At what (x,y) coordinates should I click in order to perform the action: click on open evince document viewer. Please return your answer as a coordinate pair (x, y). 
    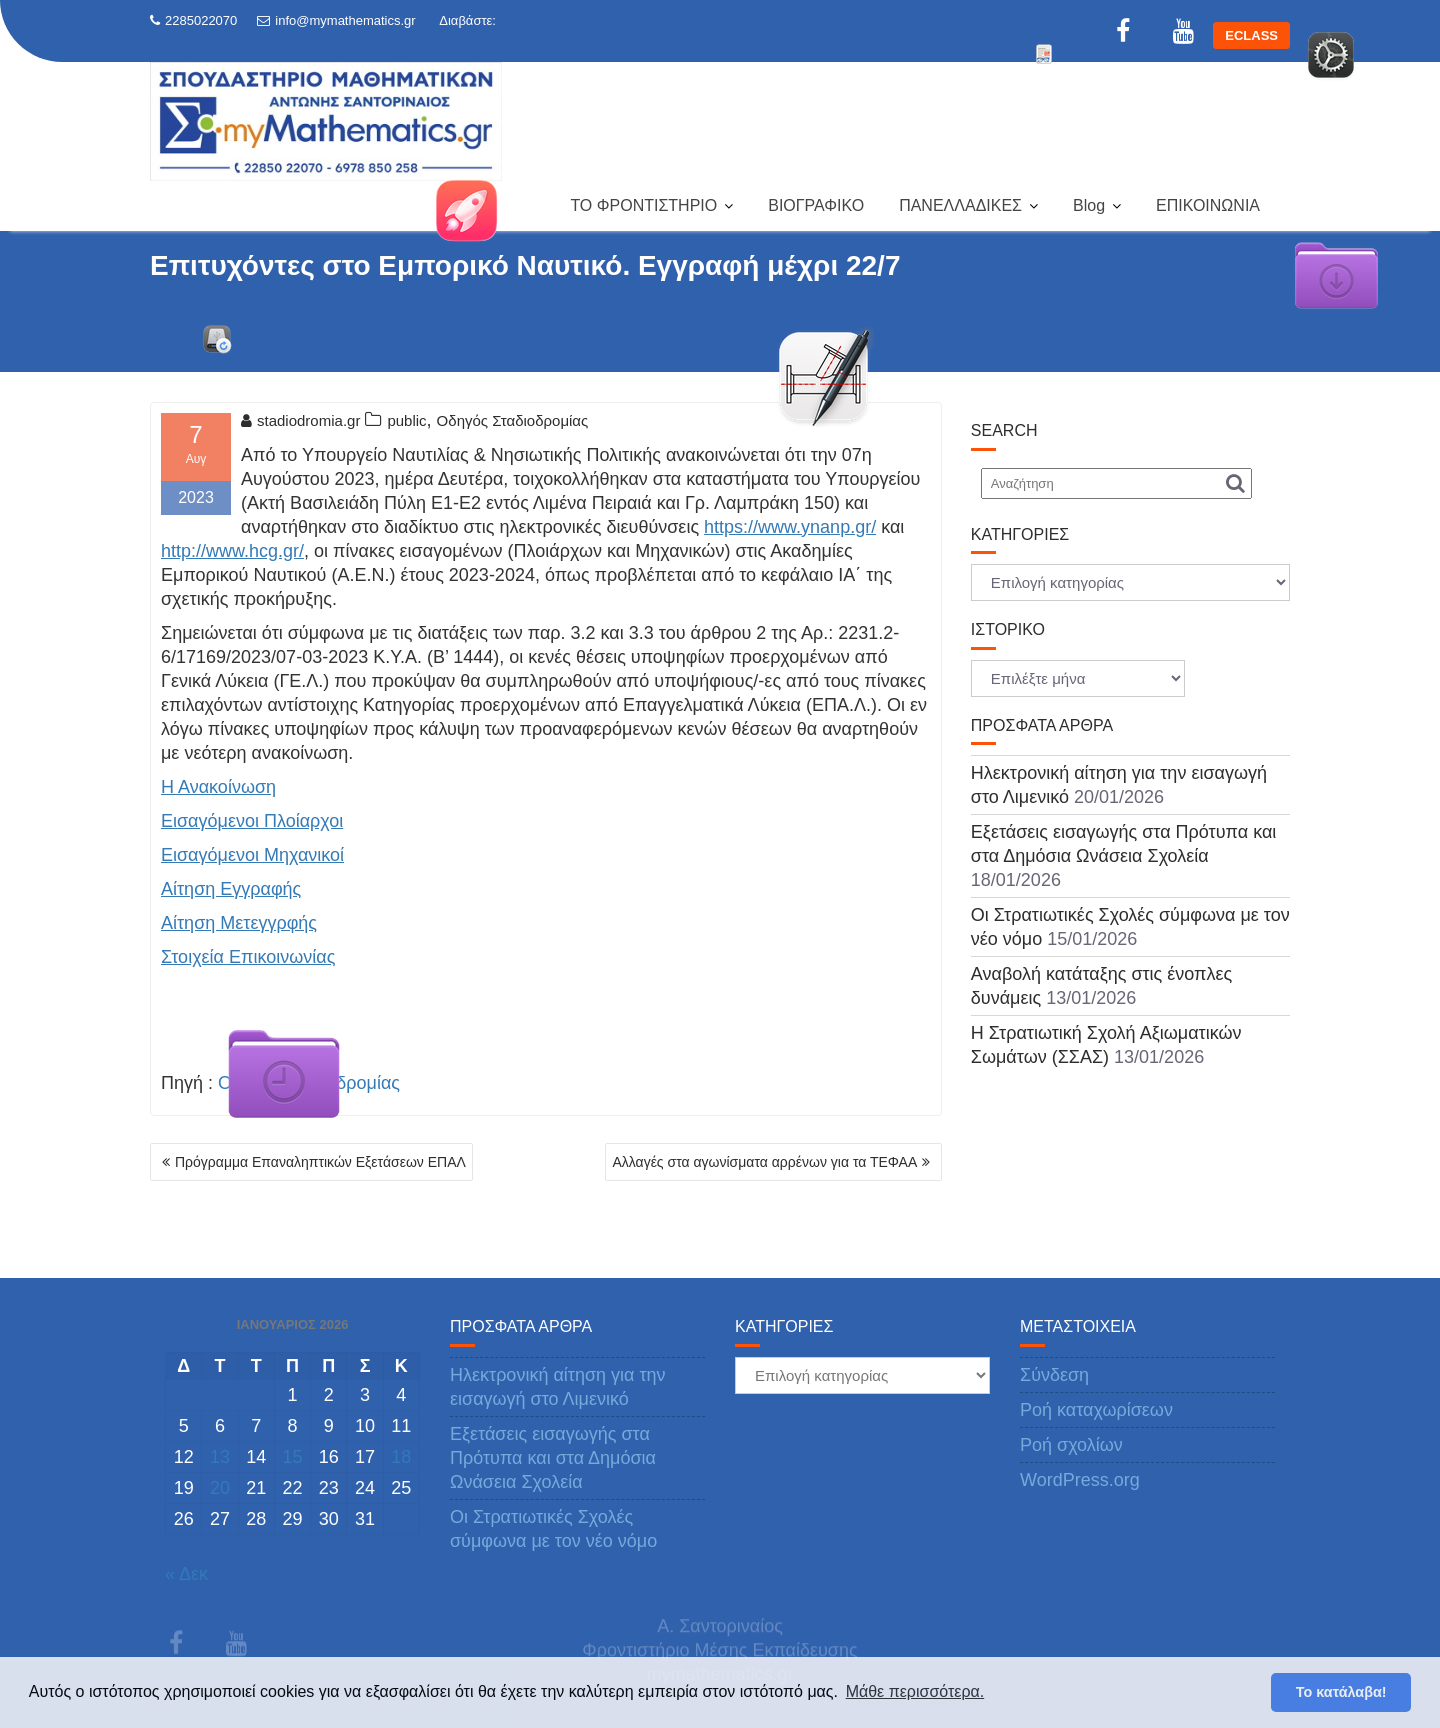
    Looking at the image, I should click on (1044, 54).